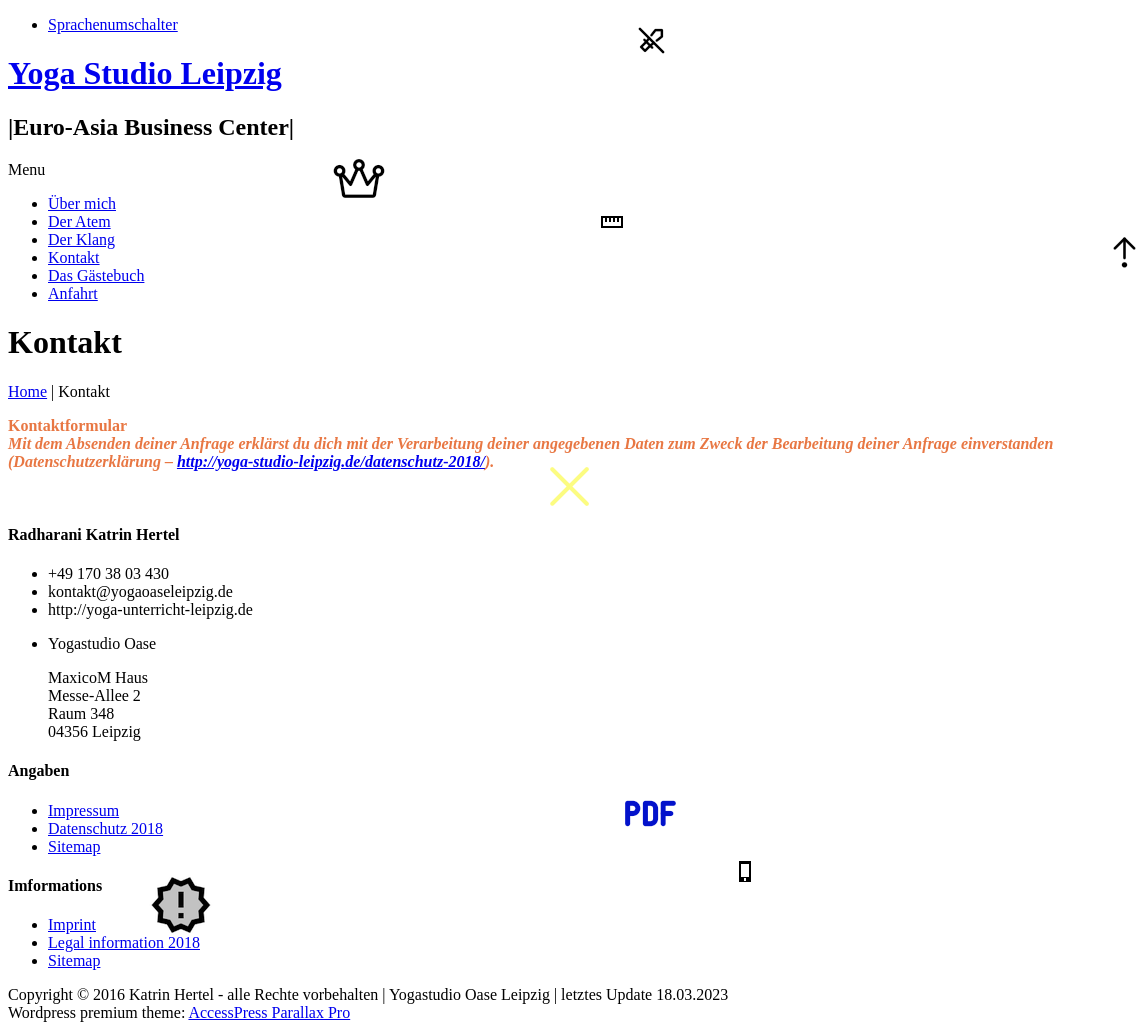 Image resolution: width=1144 pixels, height=1030 pixels. I want to click on indicates premium or pro subscription status, so click(359, 181).